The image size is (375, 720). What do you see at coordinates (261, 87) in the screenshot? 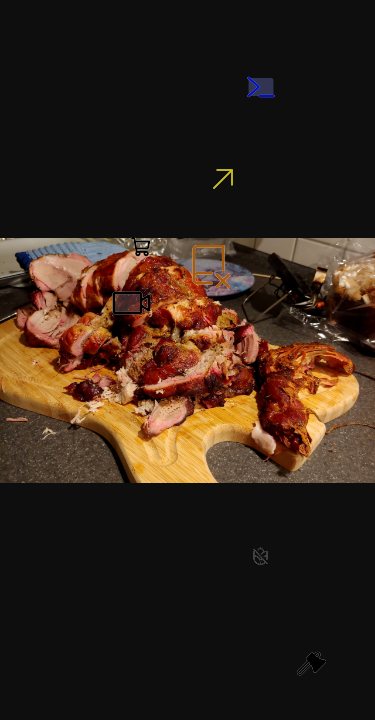
I see `open the command line terminal` at bounding box center [261, 87].